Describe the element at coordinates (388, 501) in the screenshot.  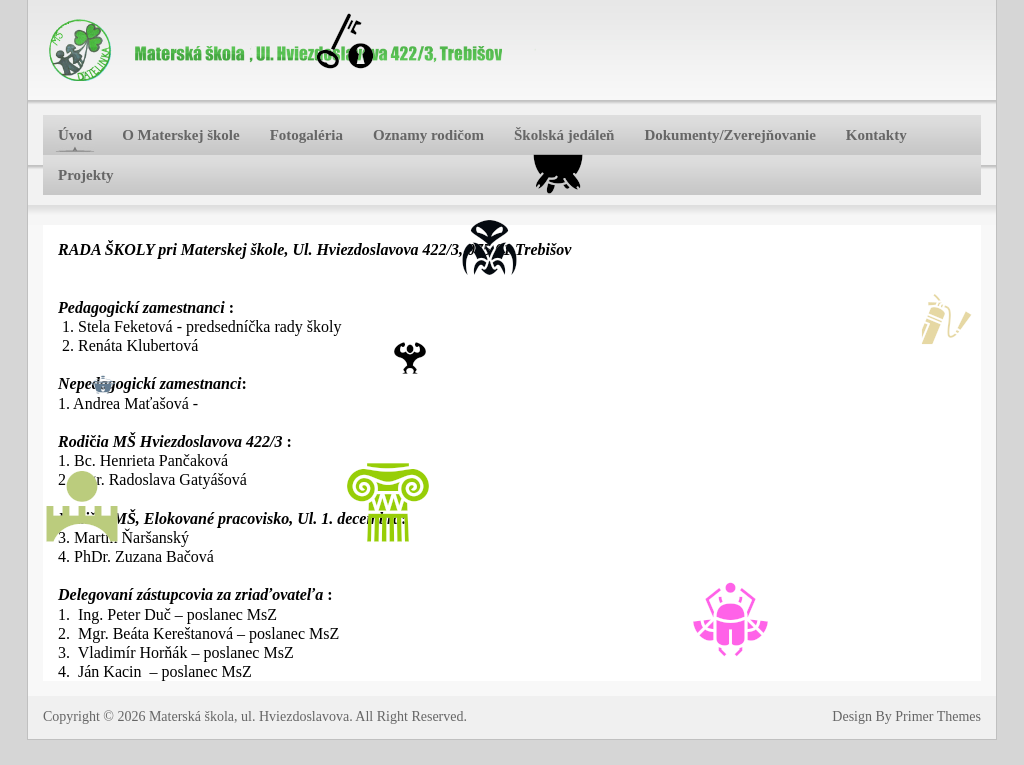
I see `view classical architecture or history content` at that location.